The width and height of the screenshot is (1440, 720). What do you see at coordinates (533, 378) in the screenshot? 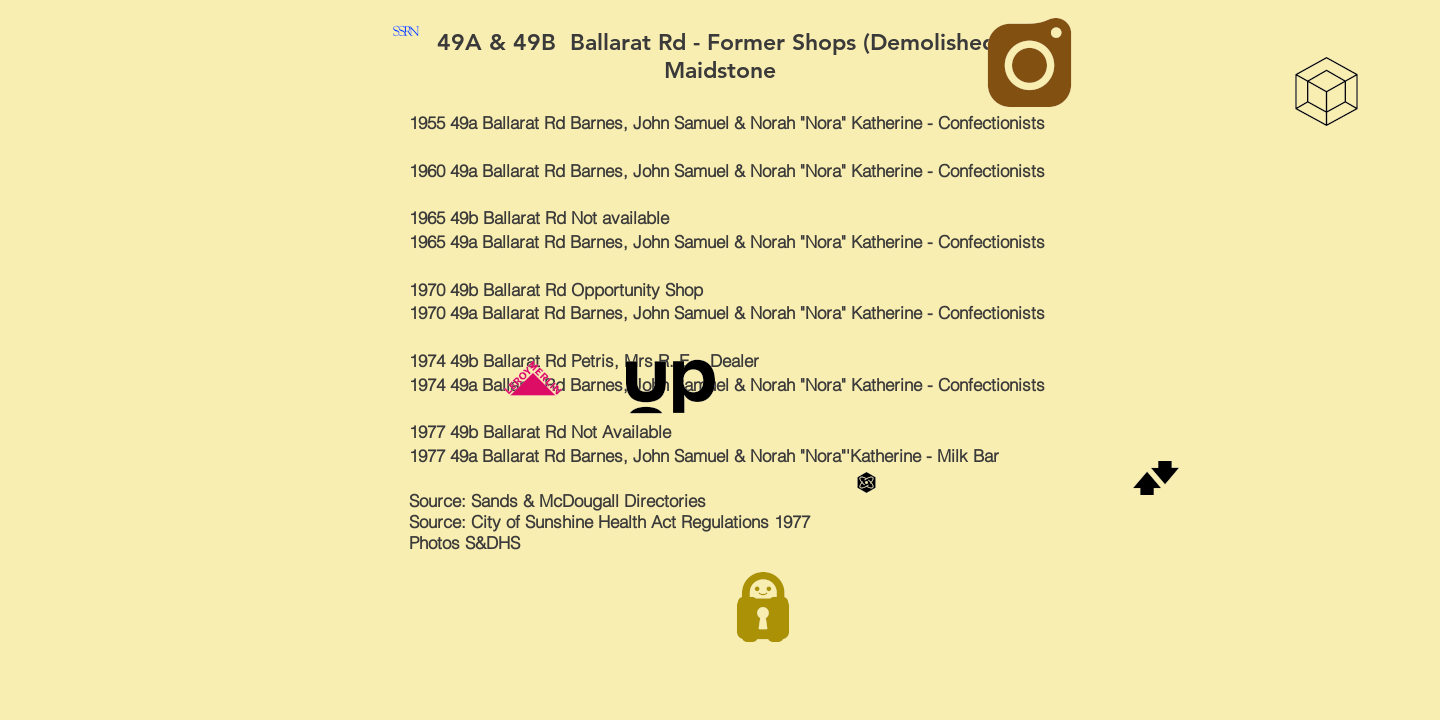
I see `visit the Leroy Merlin website or app` at bounding box center [533, 378].